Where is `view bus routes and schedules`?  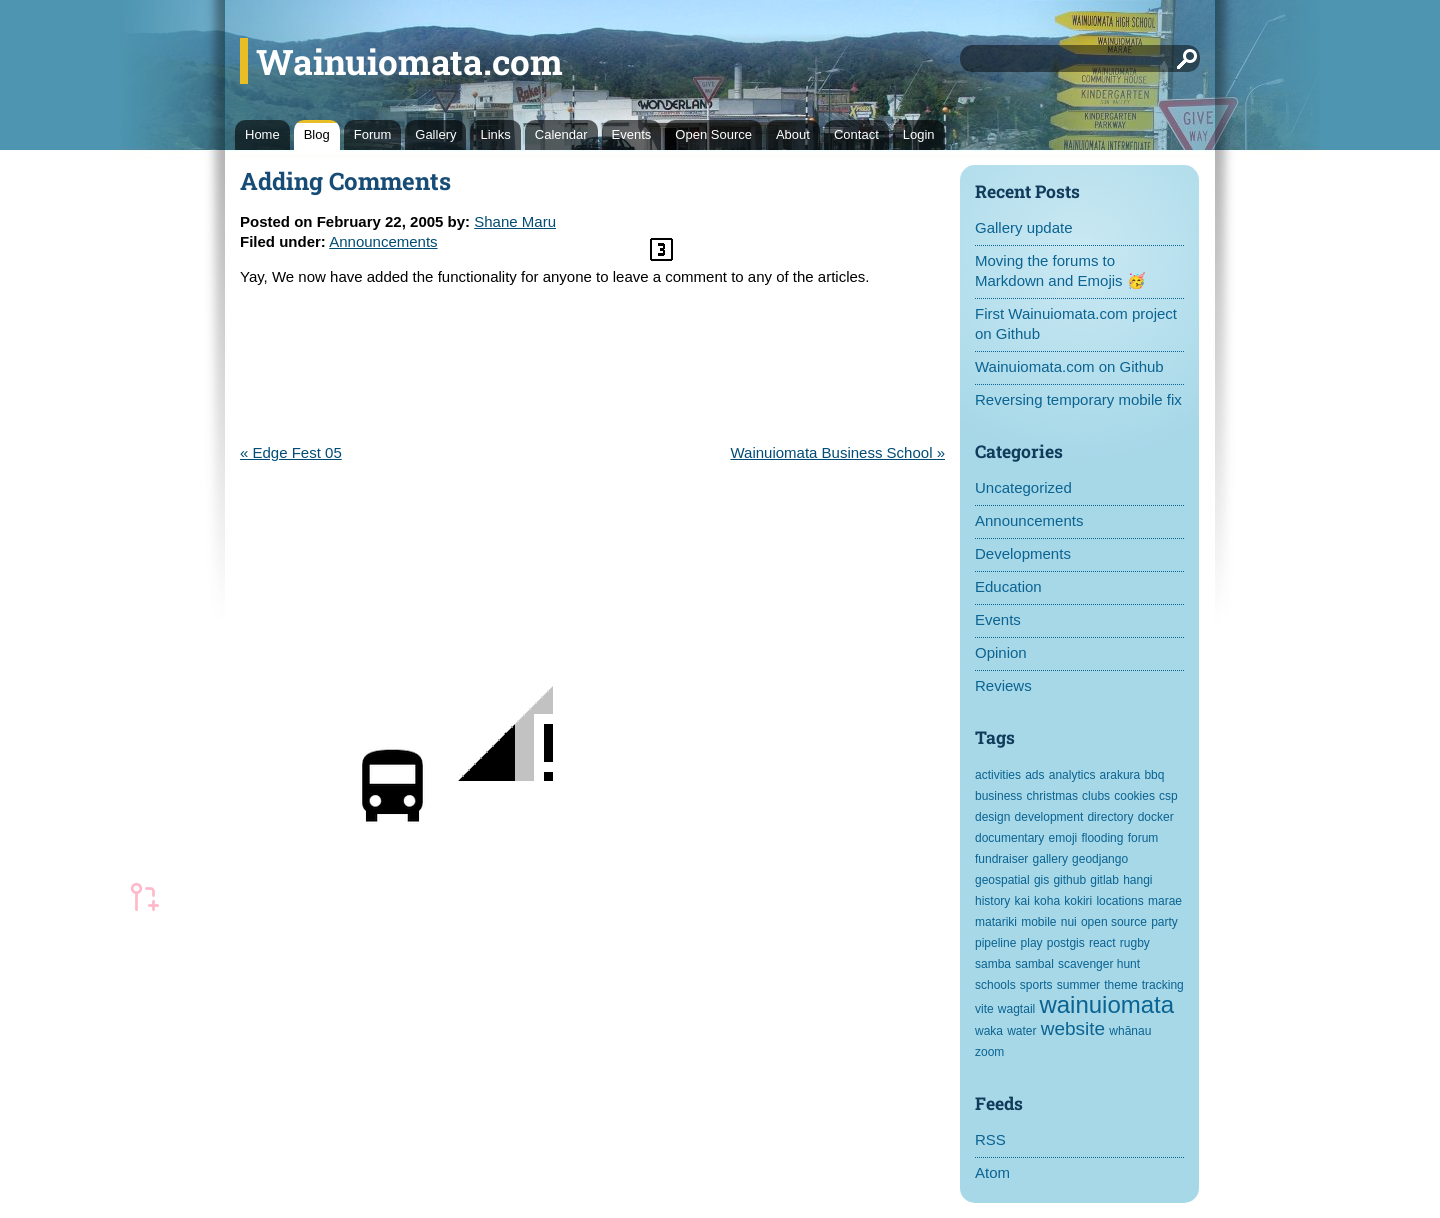
view bus routes and schedules is located at coordinates (392, 787).